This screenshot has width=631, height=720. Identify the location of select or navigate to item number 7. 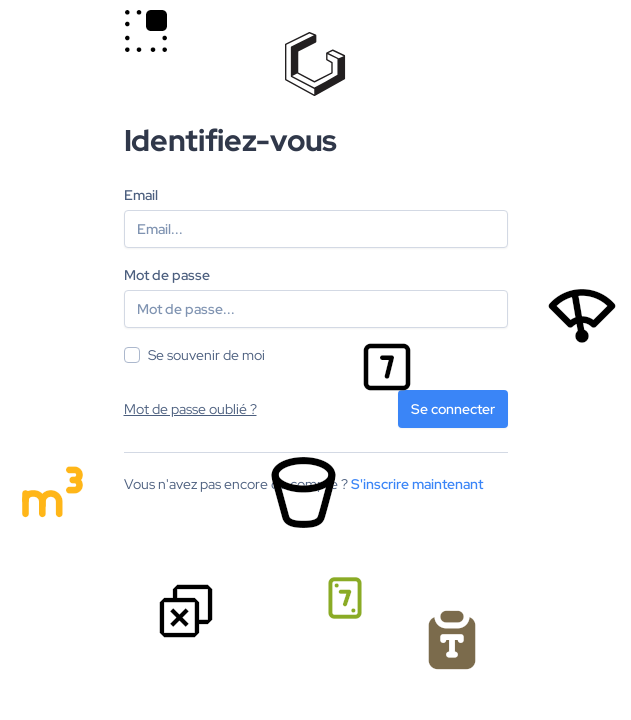
(387, 367).